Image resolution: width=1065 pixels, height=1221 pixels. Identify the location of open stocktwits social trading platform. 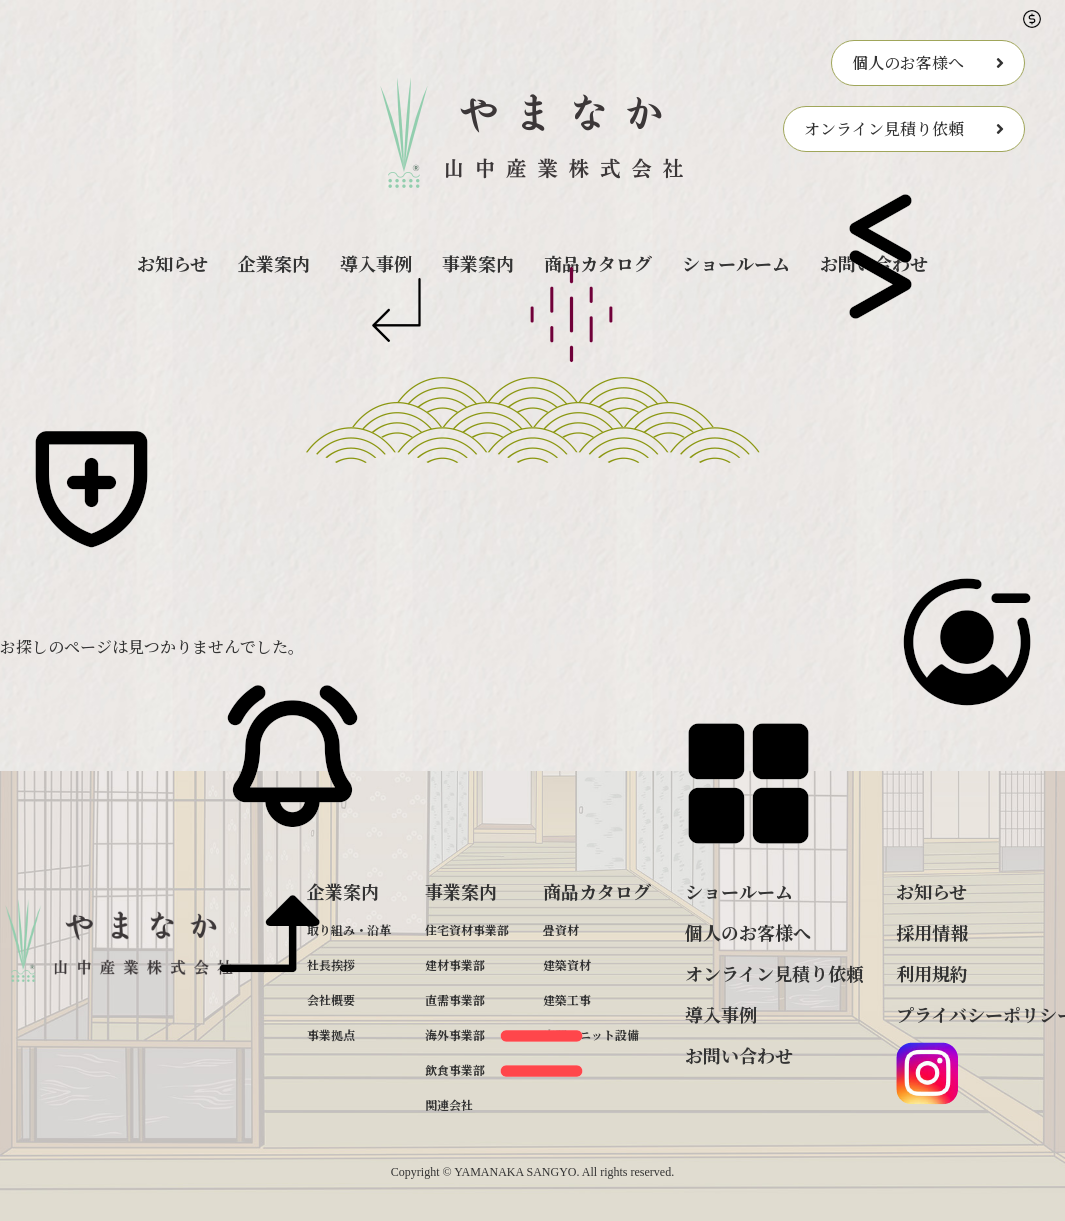
(880, 256).